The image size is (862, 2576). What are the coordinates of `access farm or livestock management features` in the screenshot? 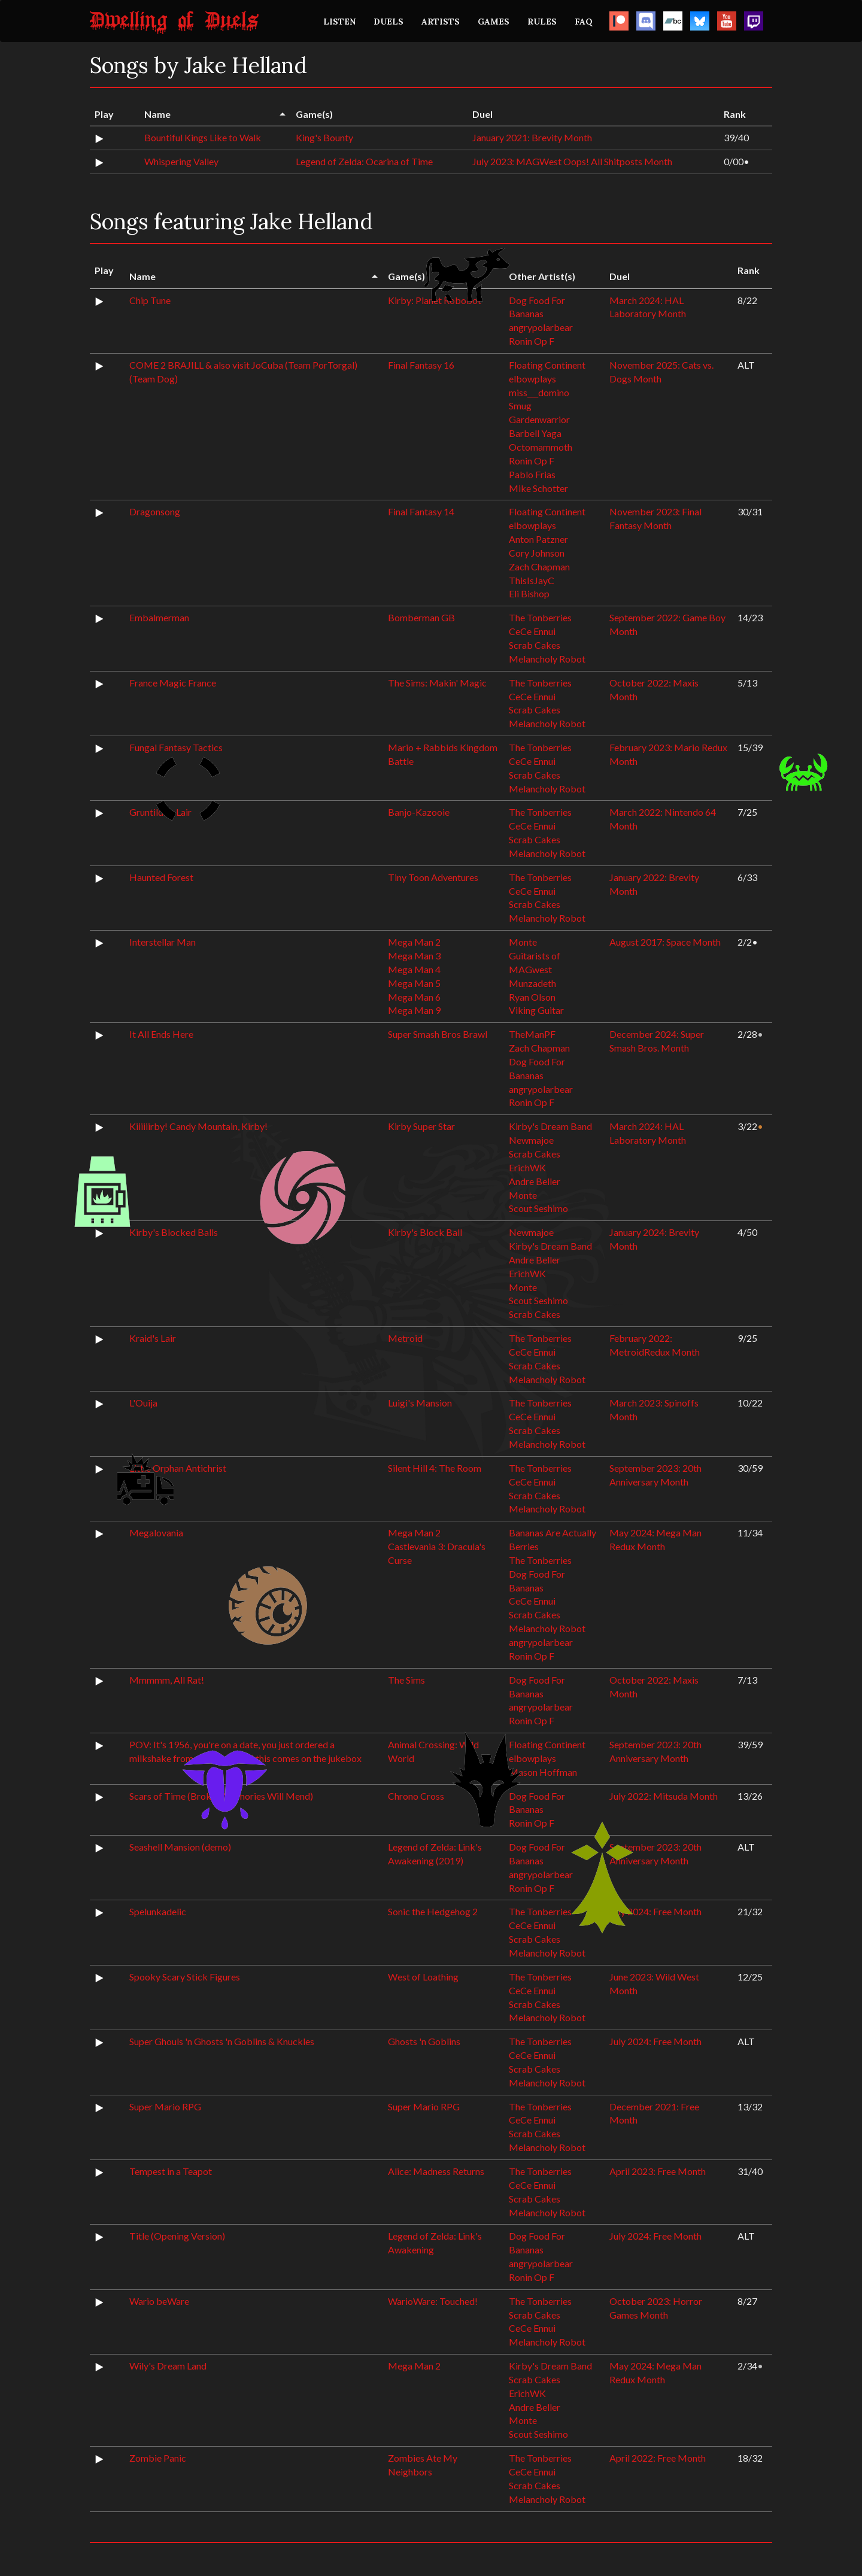 It's located at (467, 275).